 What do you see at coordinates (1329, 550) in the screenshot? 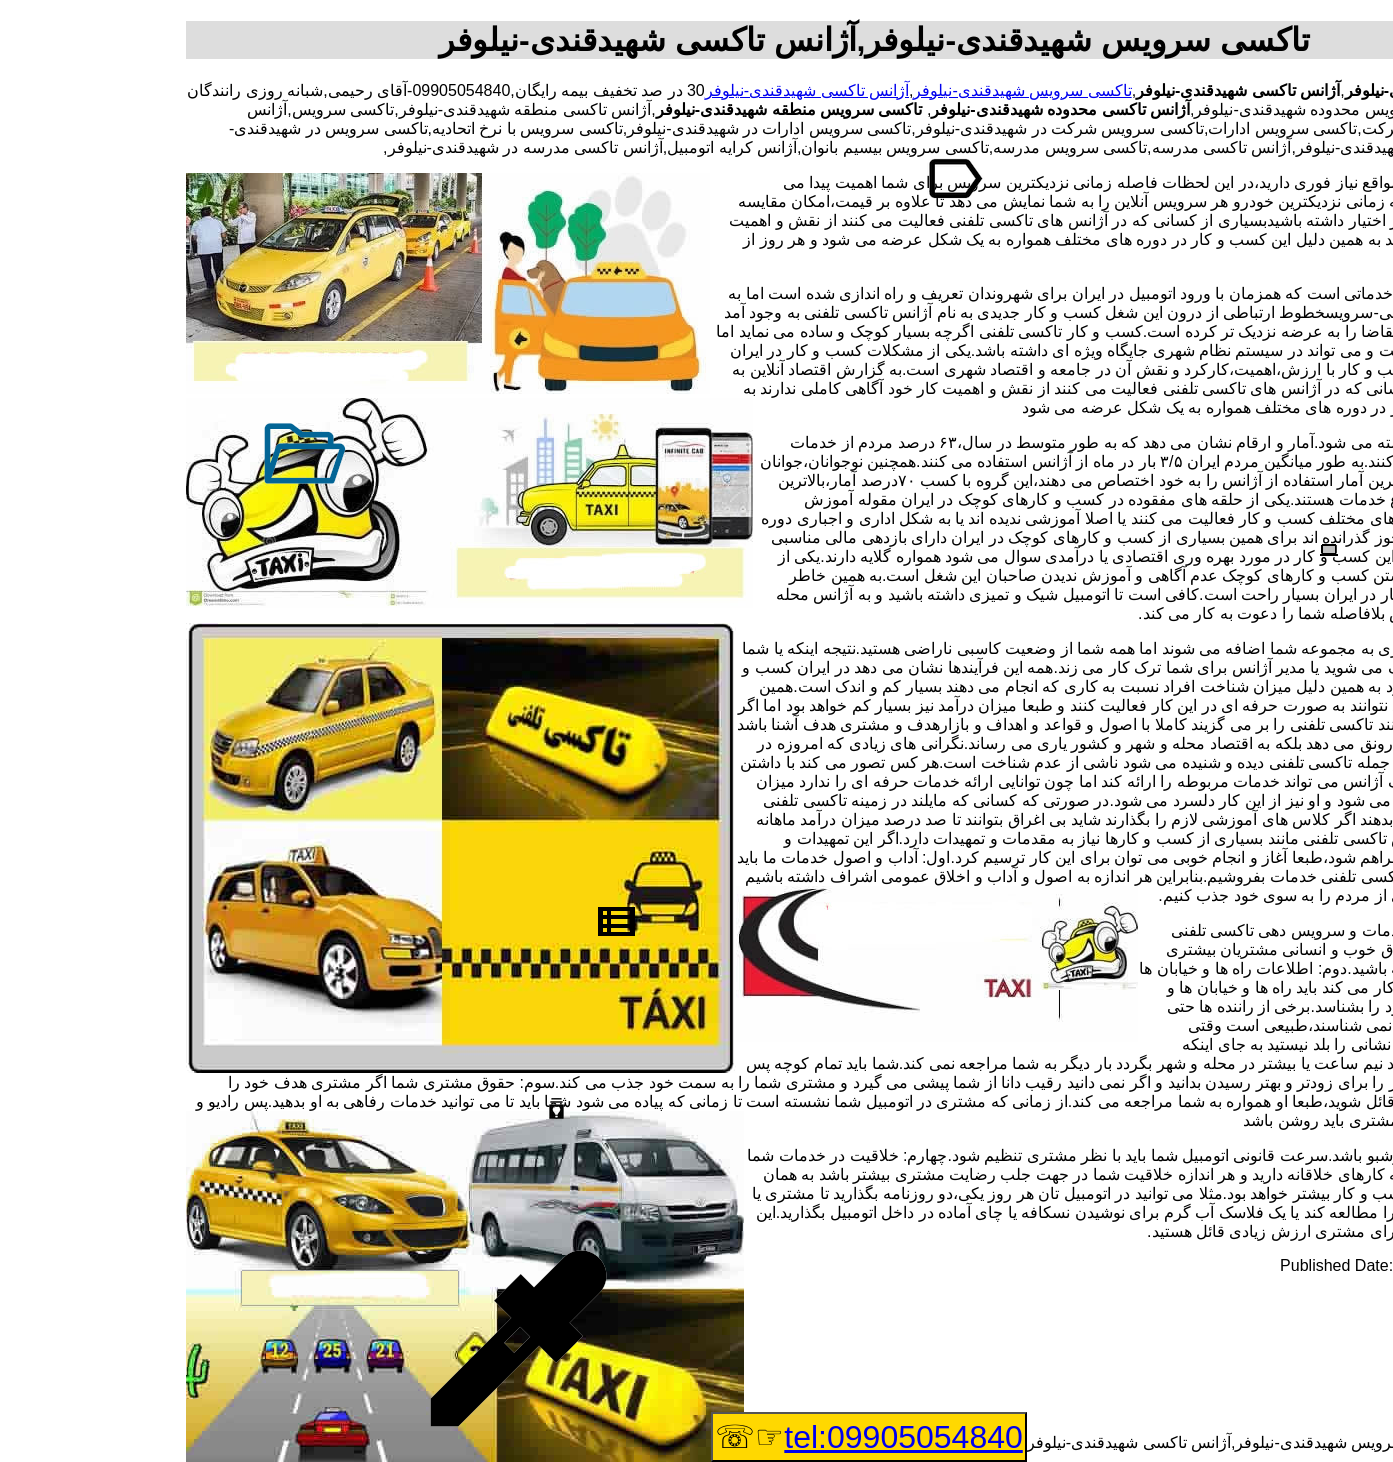
I see `access desktop or computer settings` at bounding box center [1329, 550].